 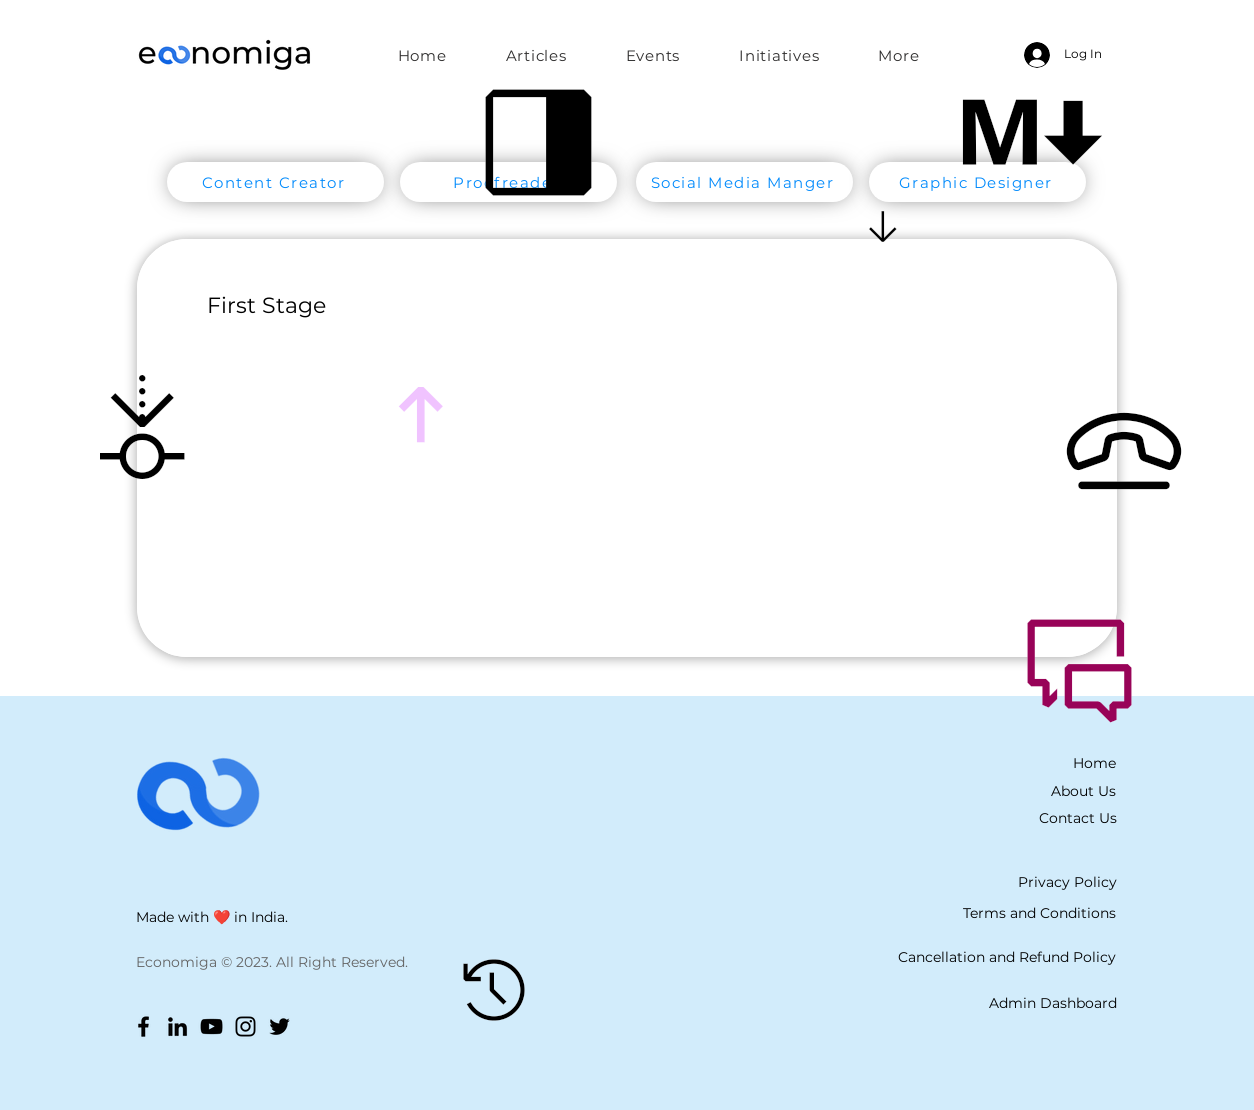 What do you see at coordinates (1032, 129) in the screenshot?
I see `format text using markdown` at bounding box center [1032, 129].